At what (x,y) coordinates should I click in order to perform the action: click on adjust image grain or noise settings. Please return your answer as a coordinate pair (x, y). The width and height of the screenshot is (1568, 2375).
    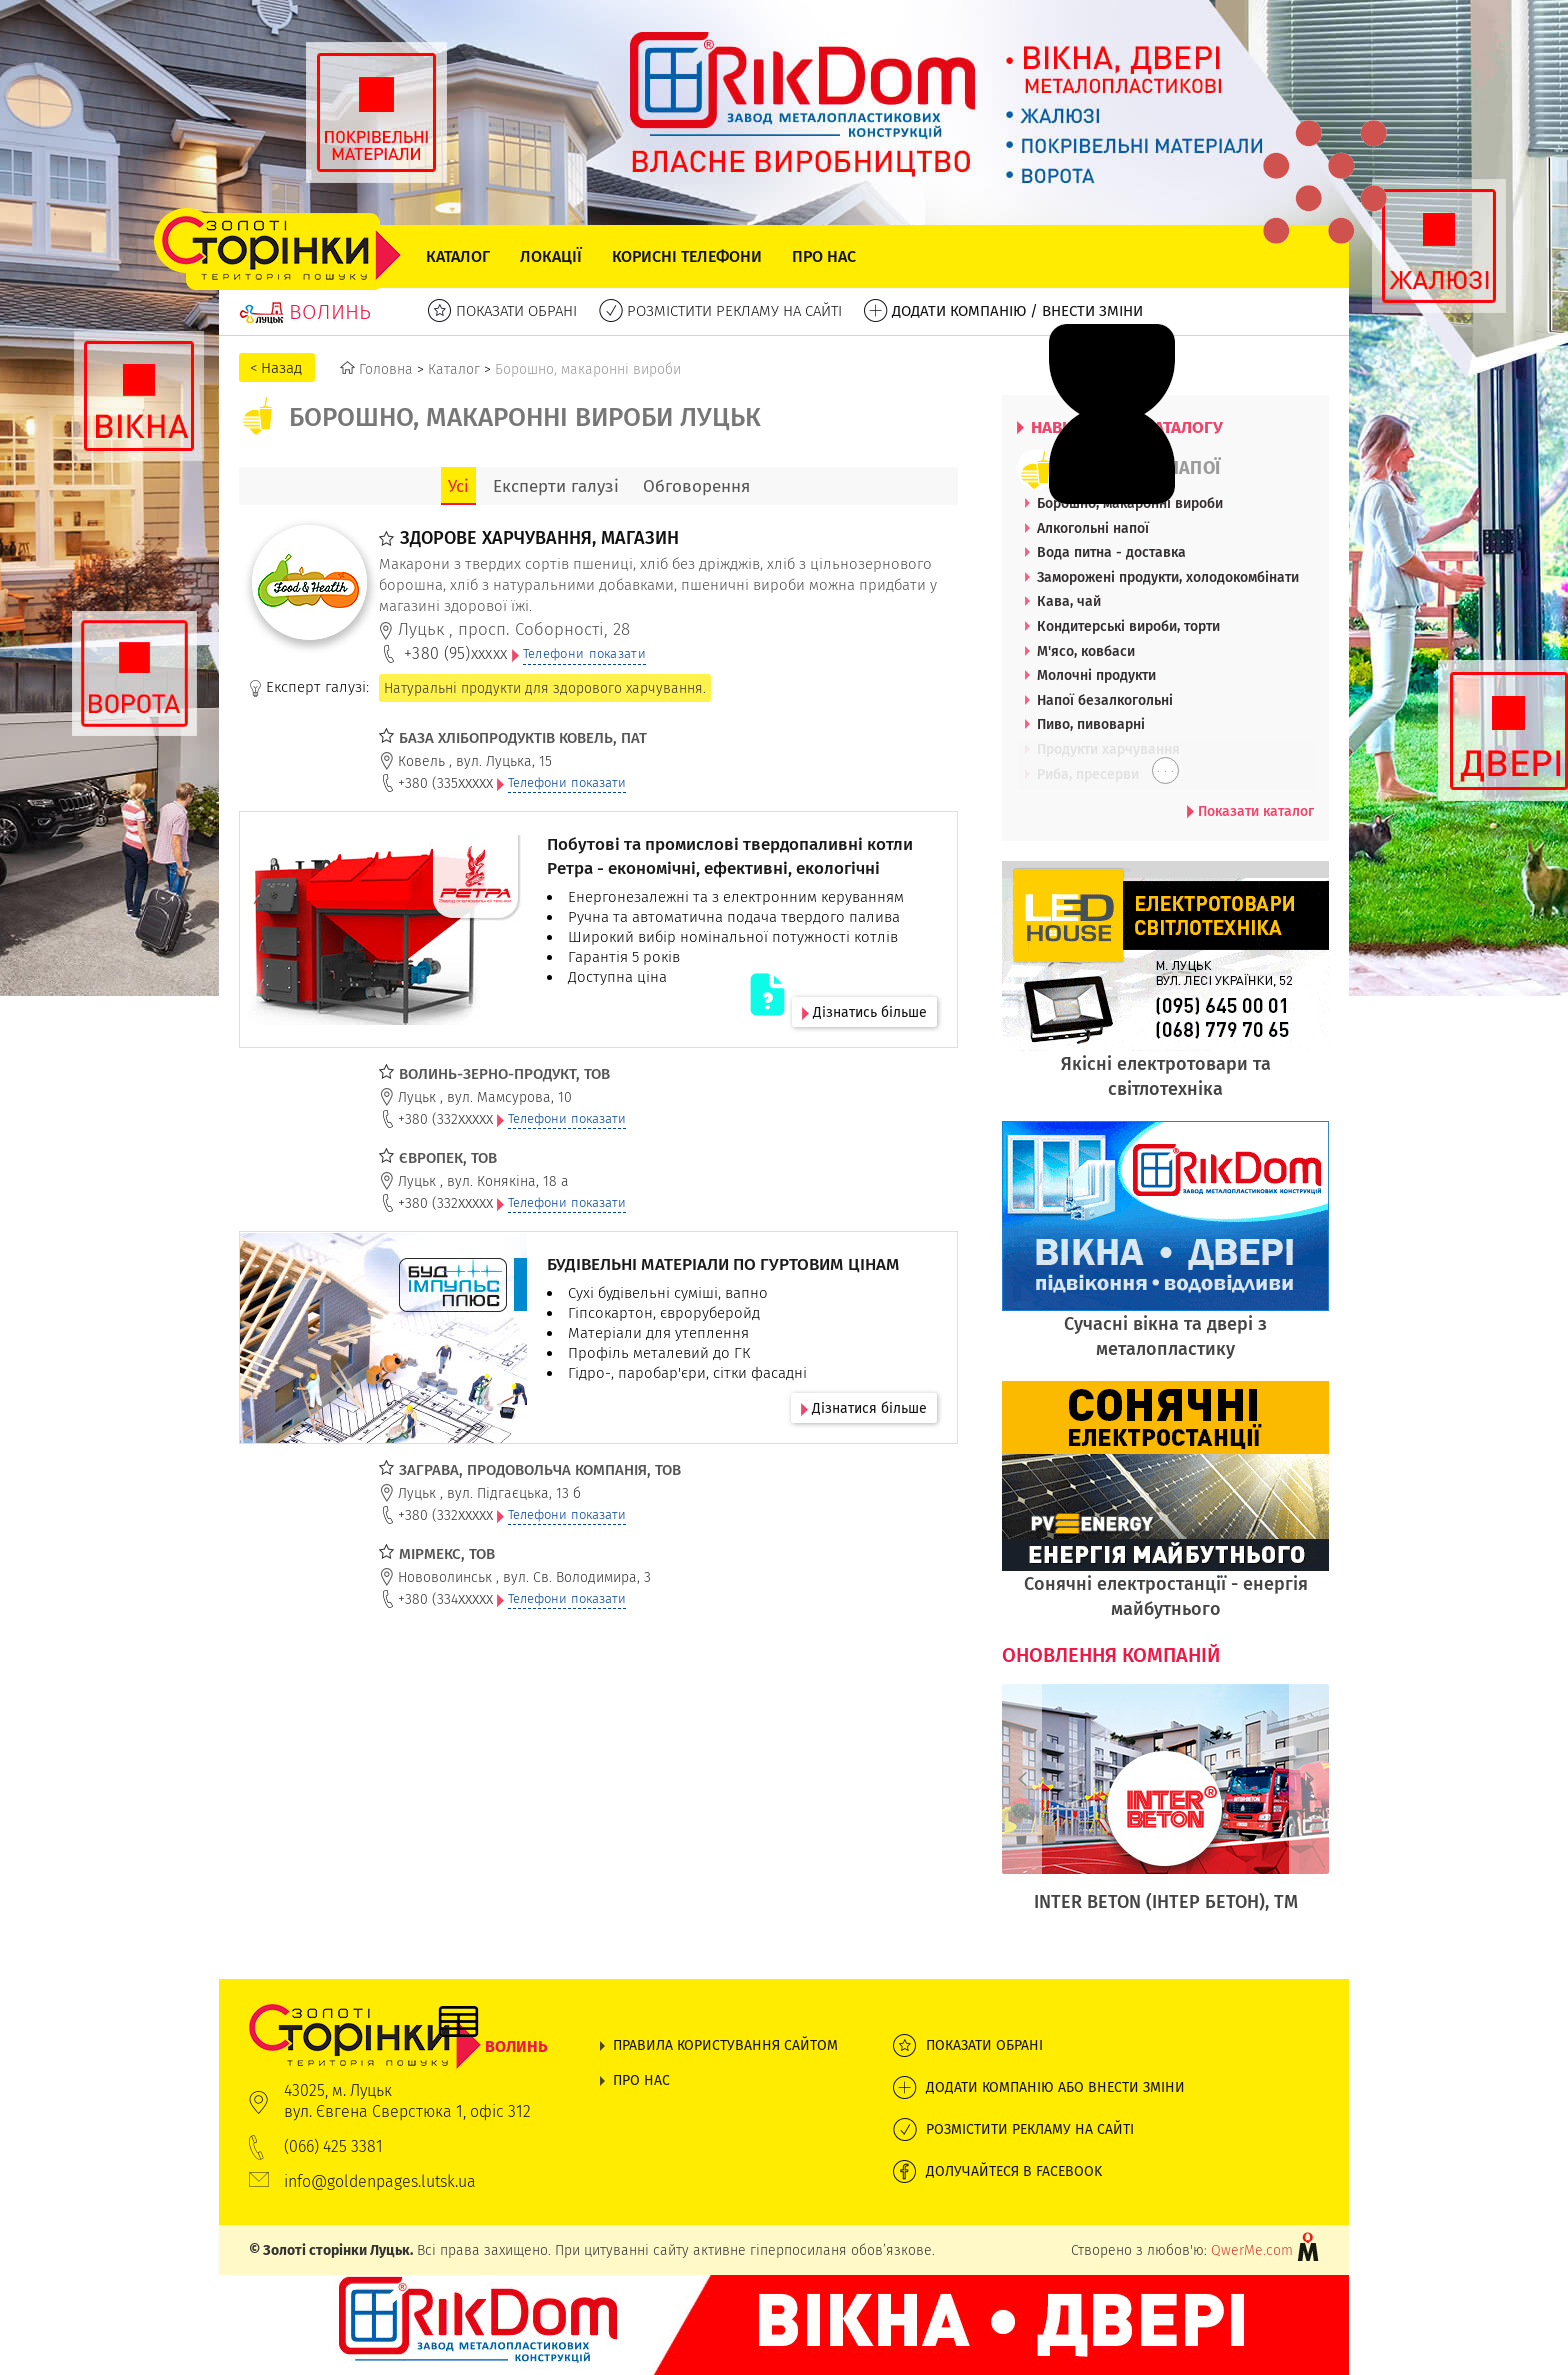
    Looking at the image, I should click on (1325, 182).